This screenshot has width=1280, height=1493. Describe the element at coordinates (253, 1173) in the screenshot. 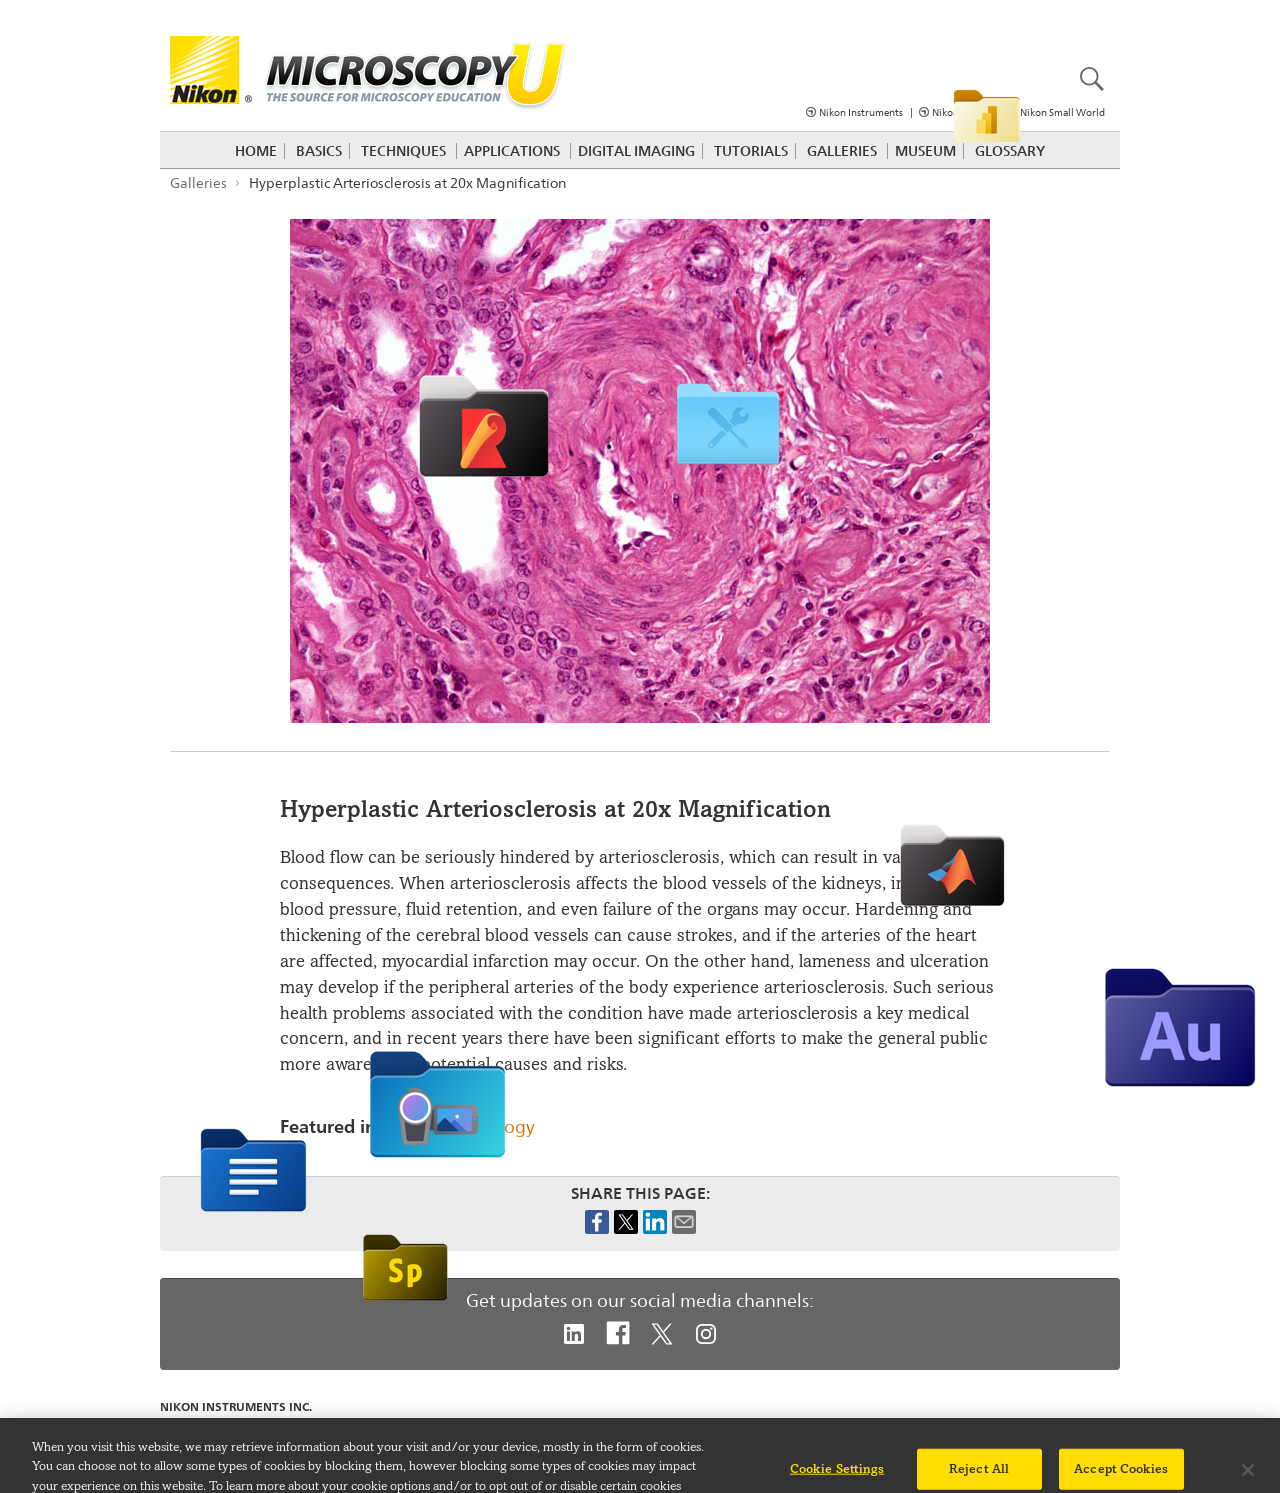

I see `open google docs folder` at that location.